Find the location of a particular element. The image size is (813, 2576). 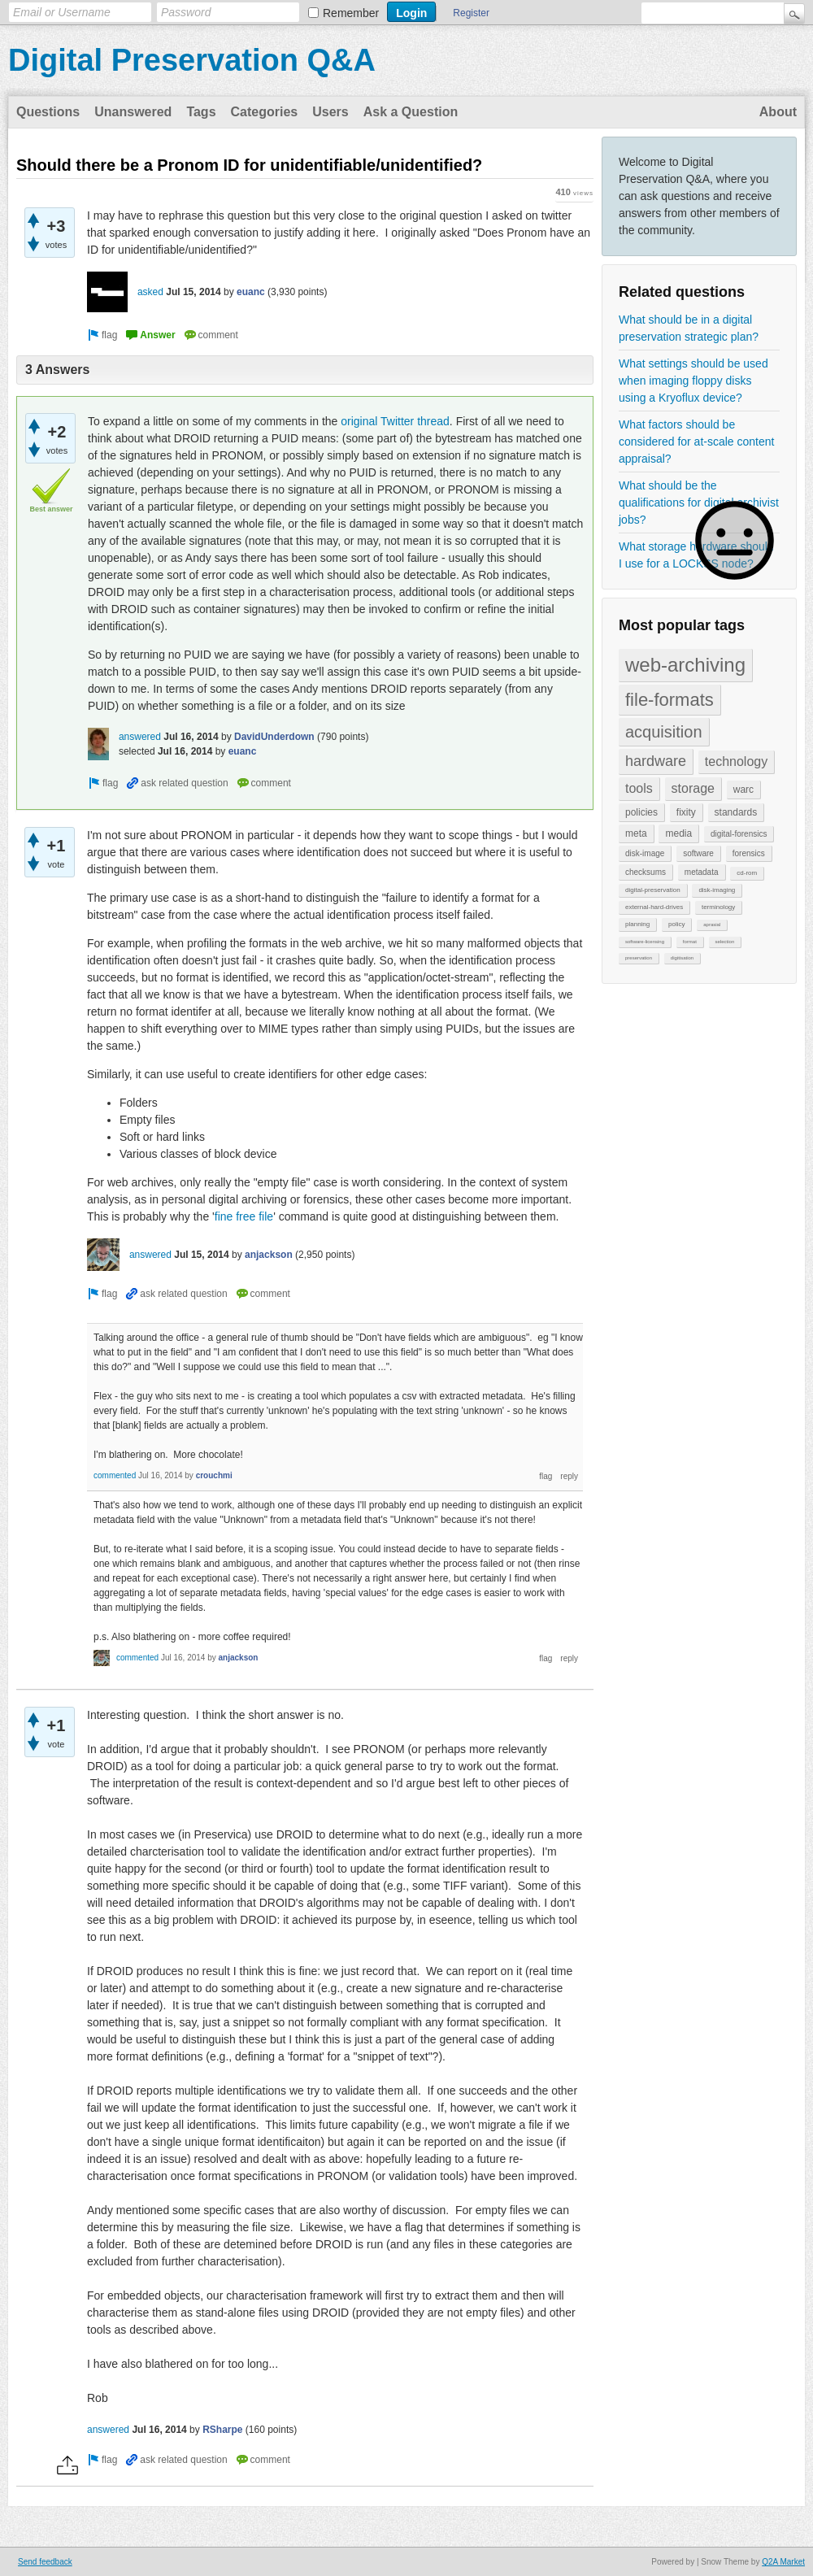

upload a file or document is located at coordinates (67, 2466).